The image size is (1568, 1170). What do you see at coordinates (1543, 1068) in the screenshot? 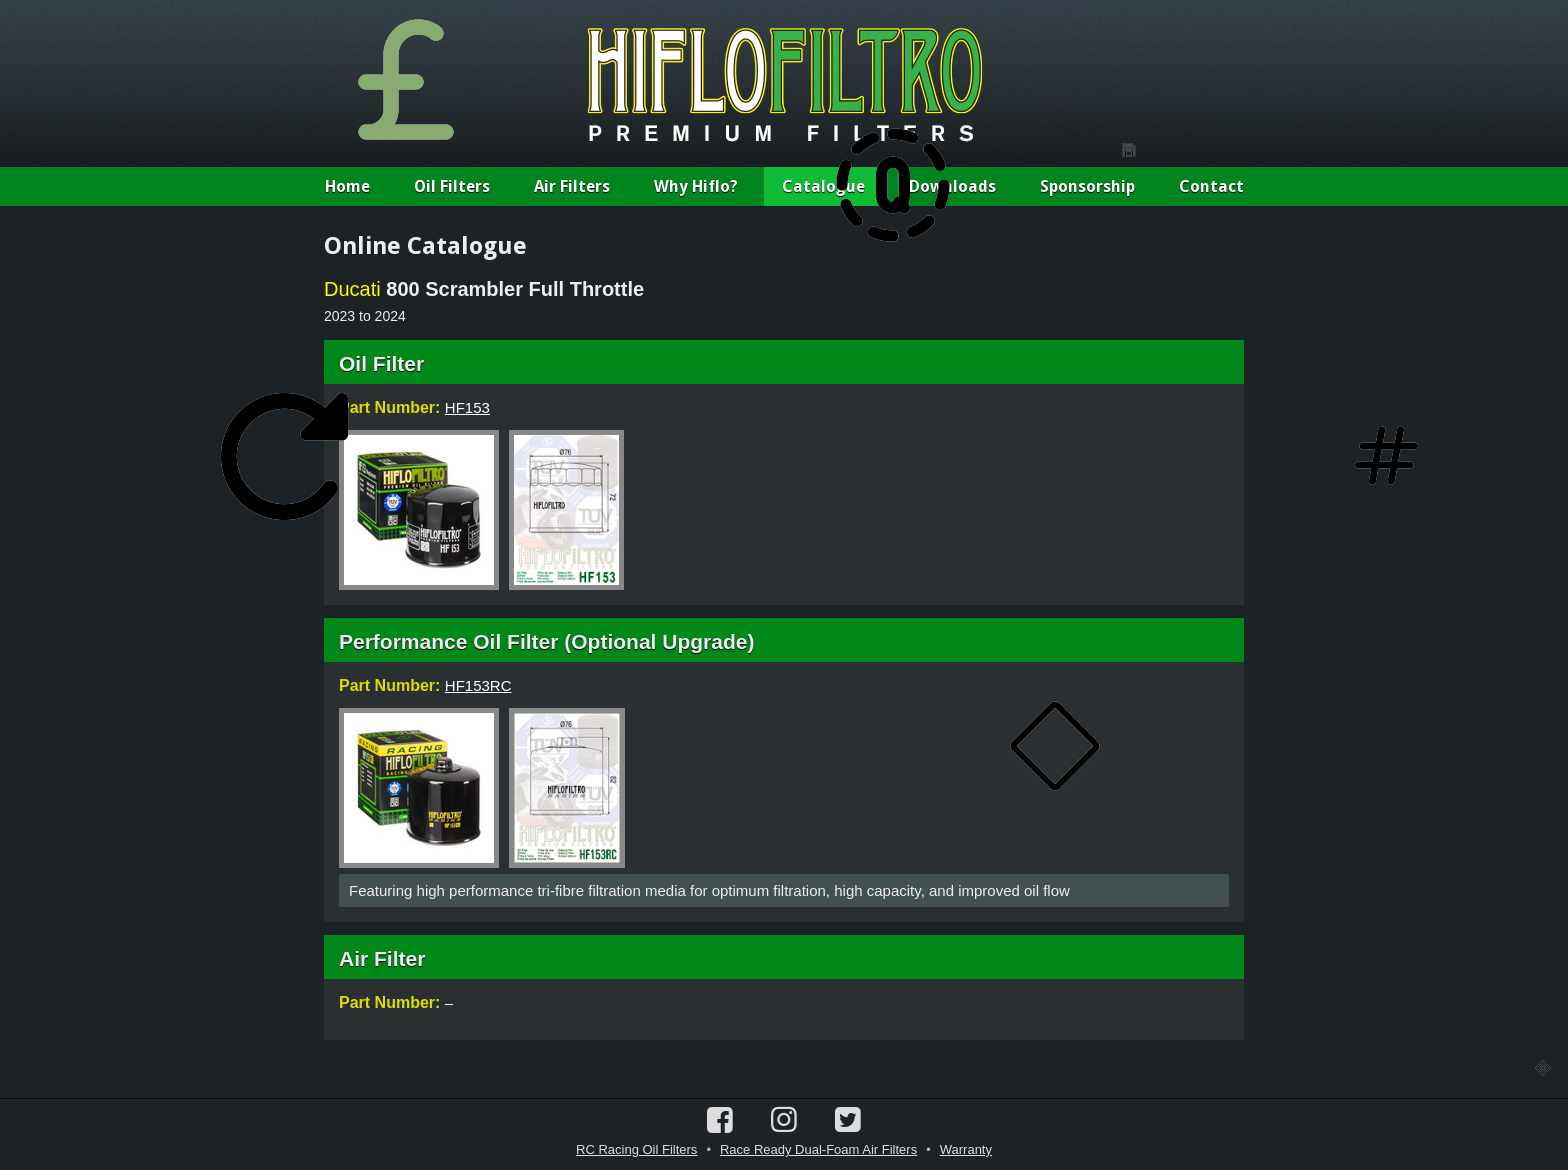
I see `access app or feature categories` at bounding box center [1543, 1068].